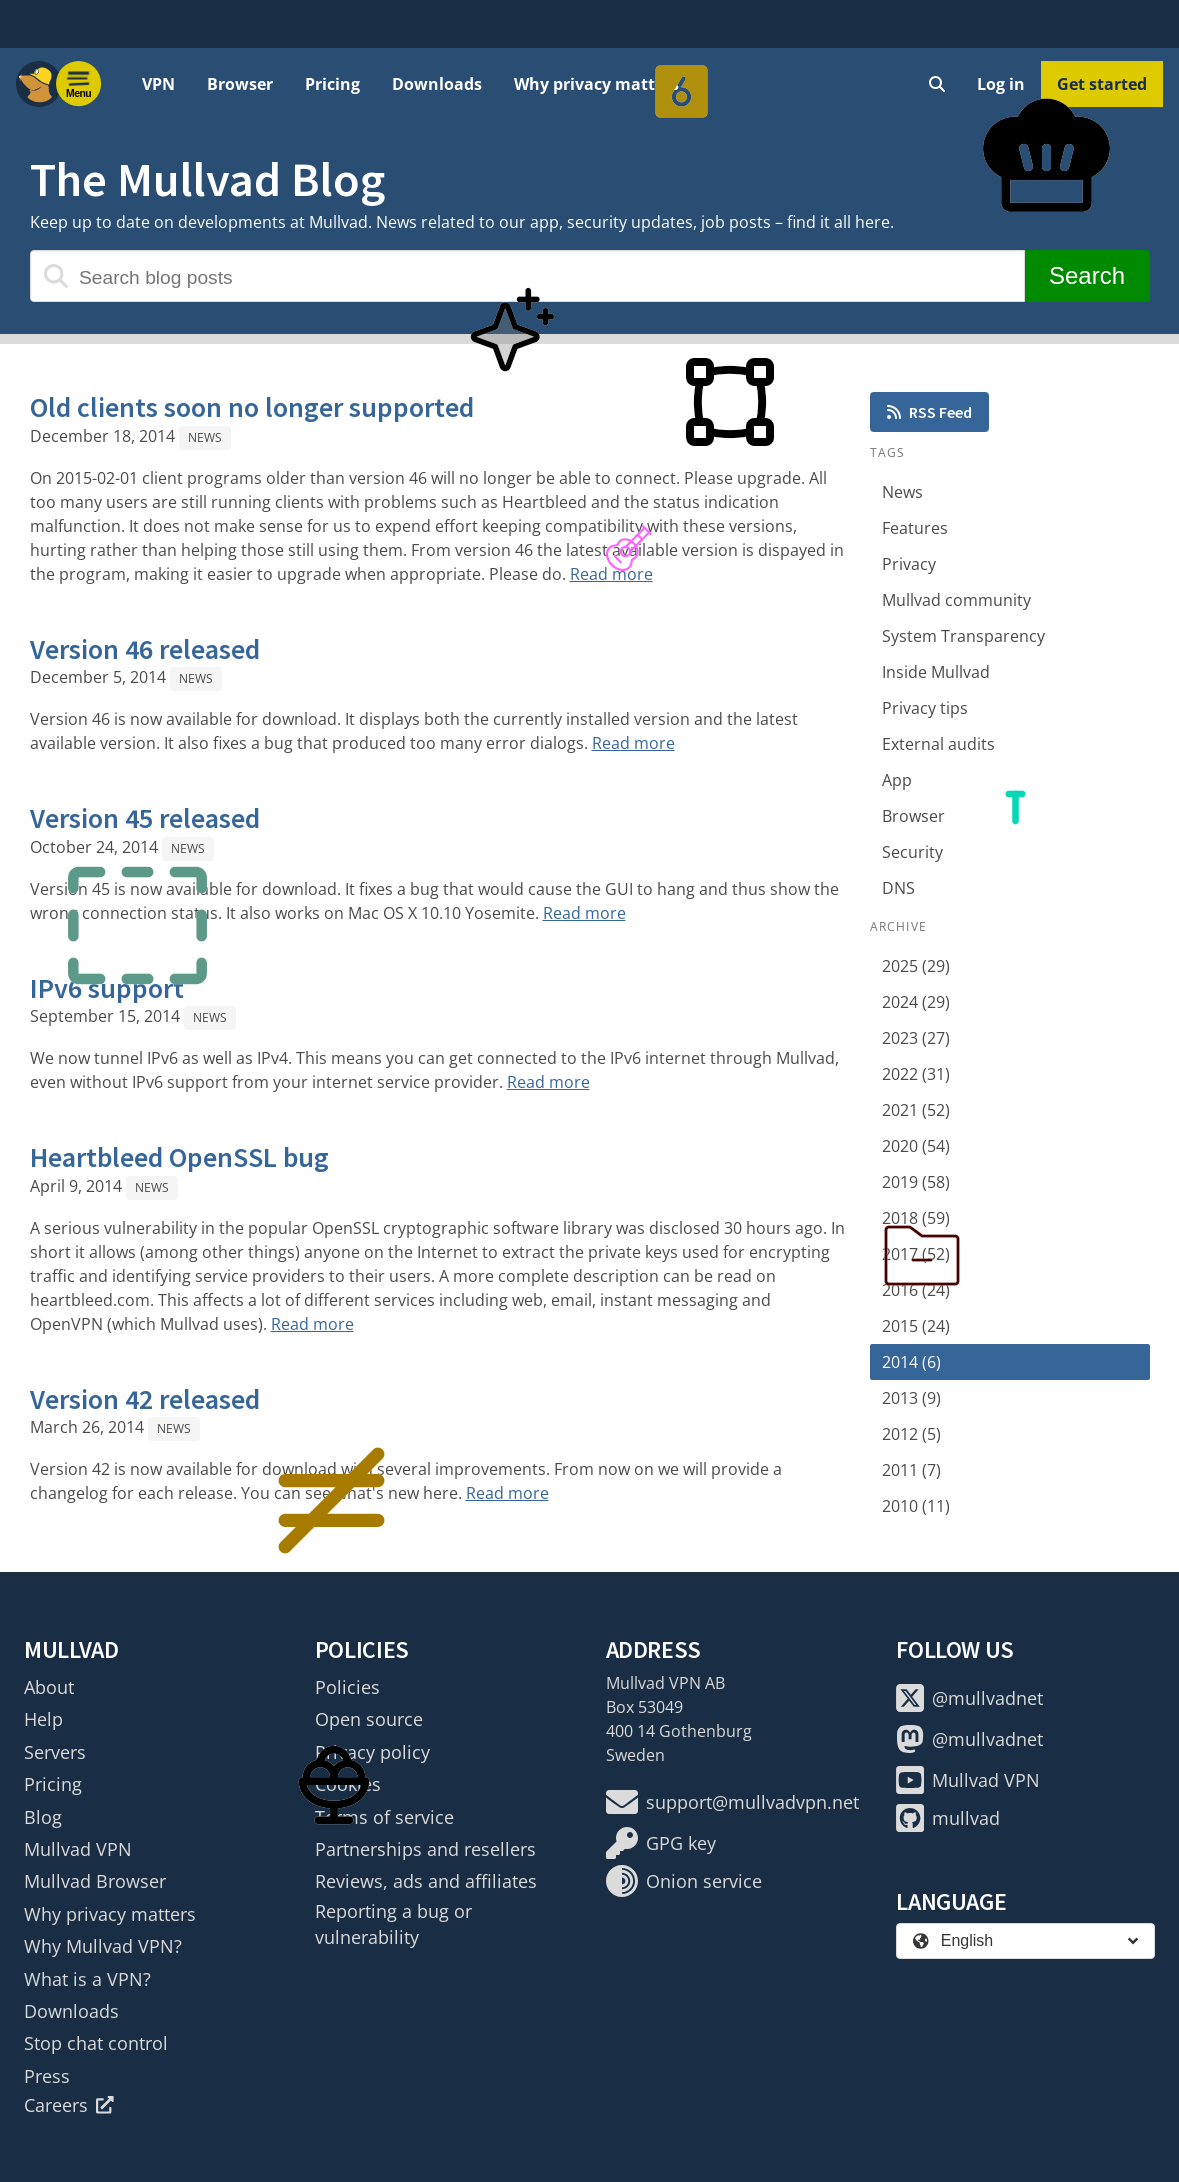 This screenshot has height=2182, width=1179. What do you see at coordinates (511, 331) in the screenshot?
I see `indicates AI-generated or enhanced content` at bounding box center [511, 331].